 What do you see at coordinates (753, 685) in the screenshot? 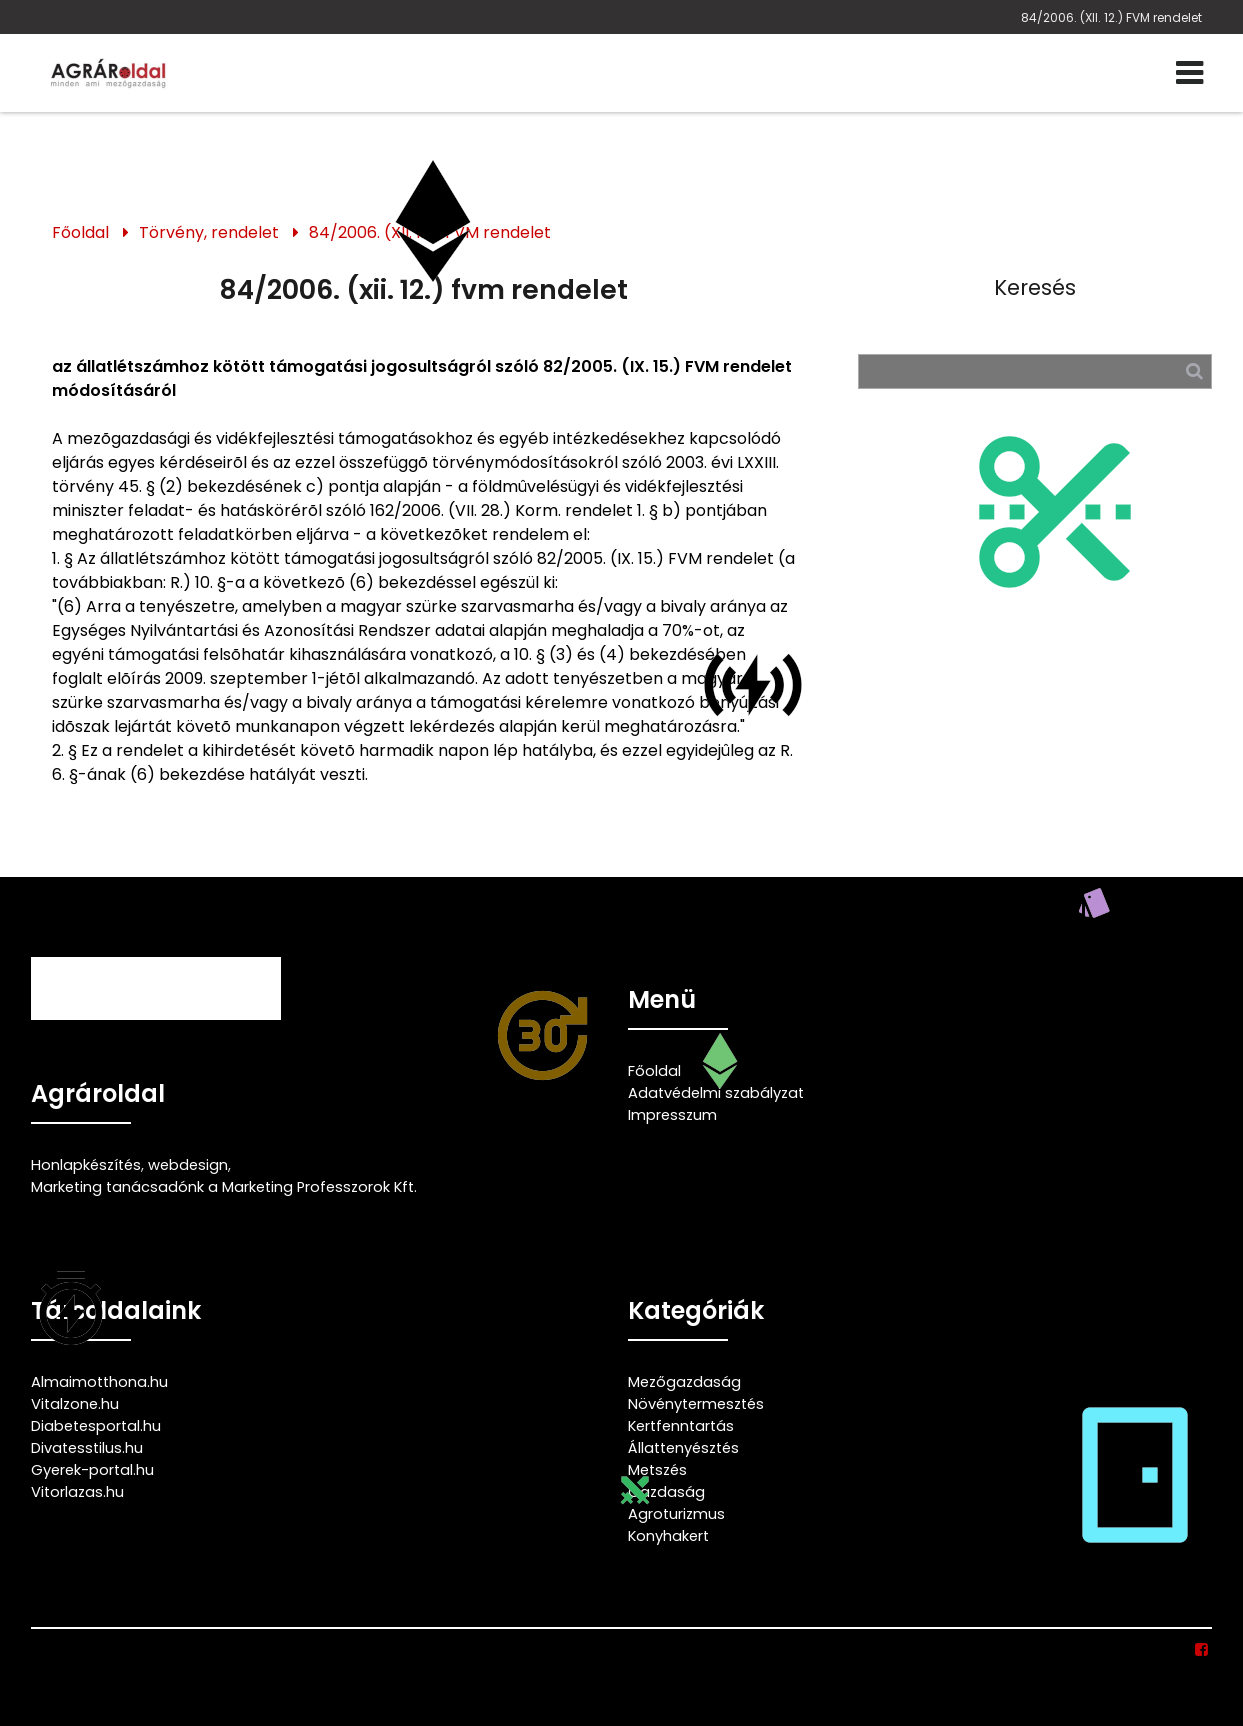
I see `indicates wireless charging is active` at bounding box center [753, 685].